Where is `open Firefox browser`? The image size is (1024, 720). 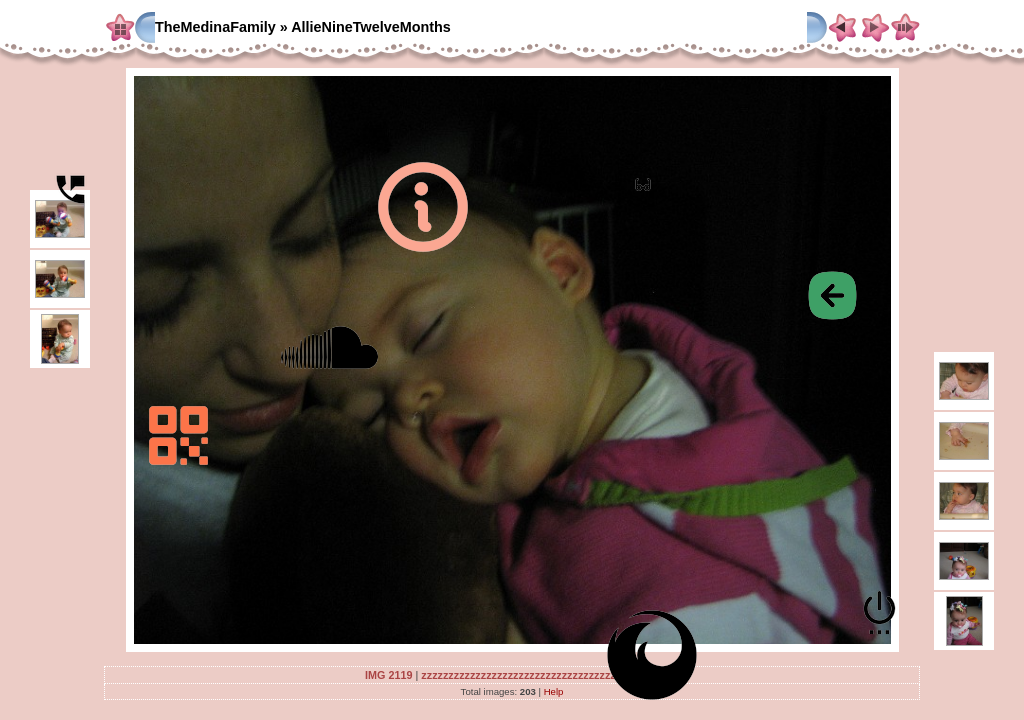 open Firefox browser is located at coordinates (652, 655).